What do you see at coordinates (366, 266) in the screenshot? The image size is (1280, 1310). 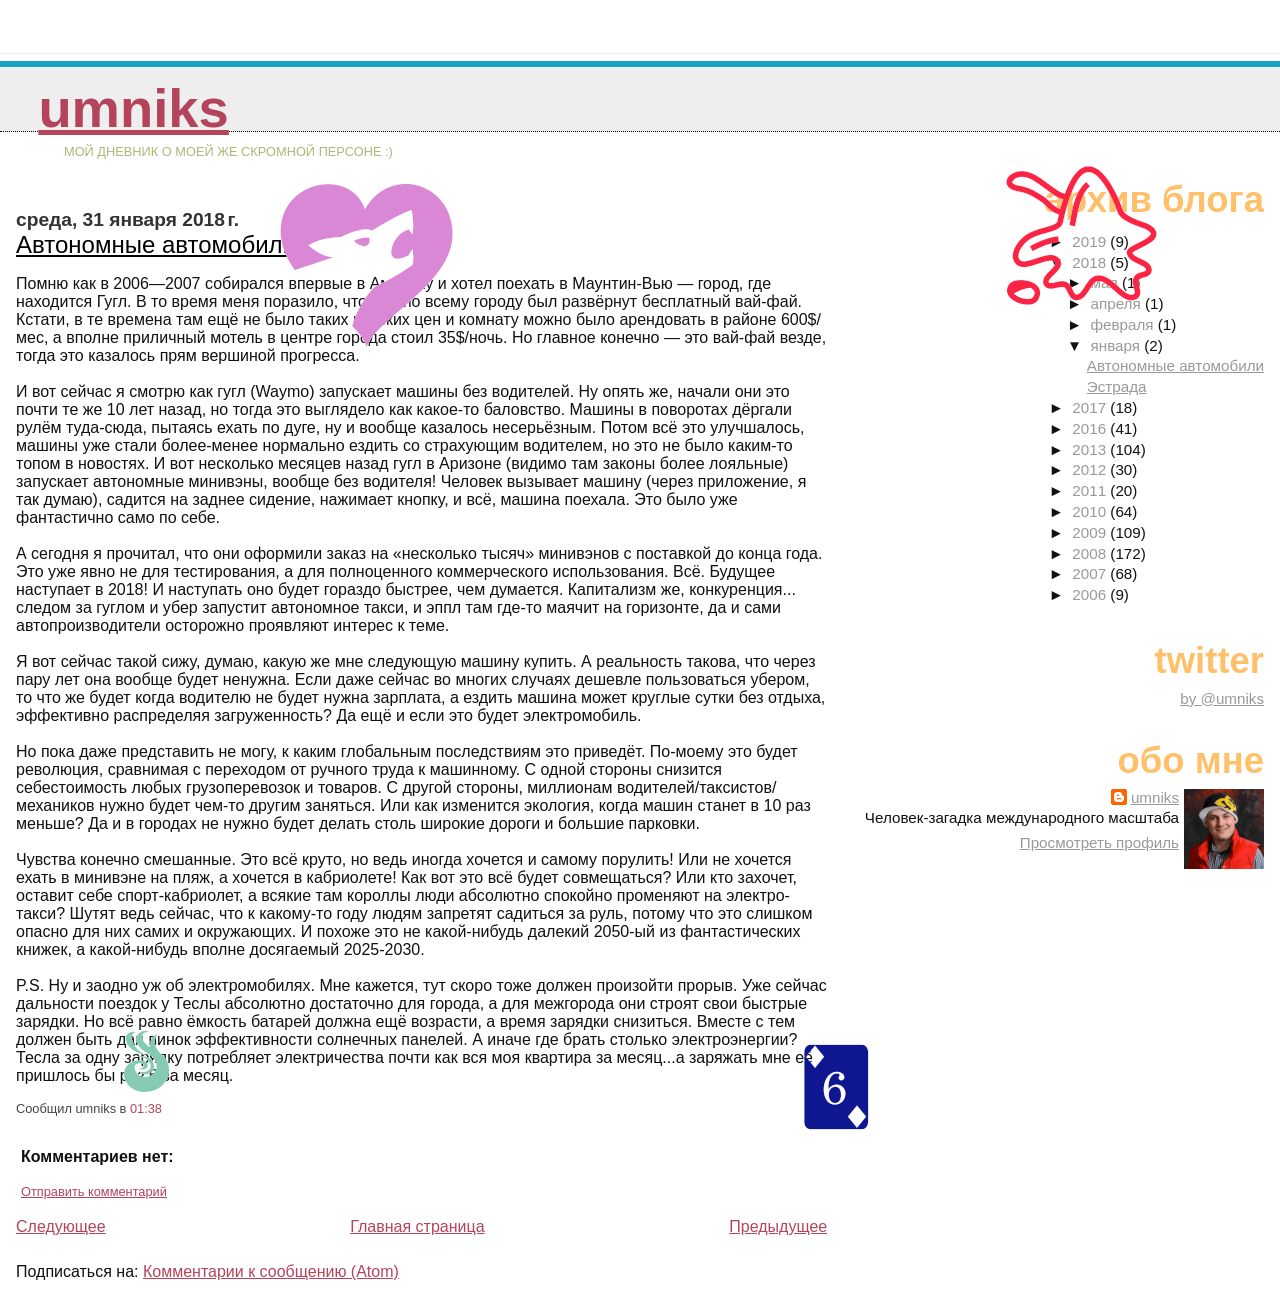 I see `support animal welfare or pet rescue organizations` at bounding box center [366, 266].